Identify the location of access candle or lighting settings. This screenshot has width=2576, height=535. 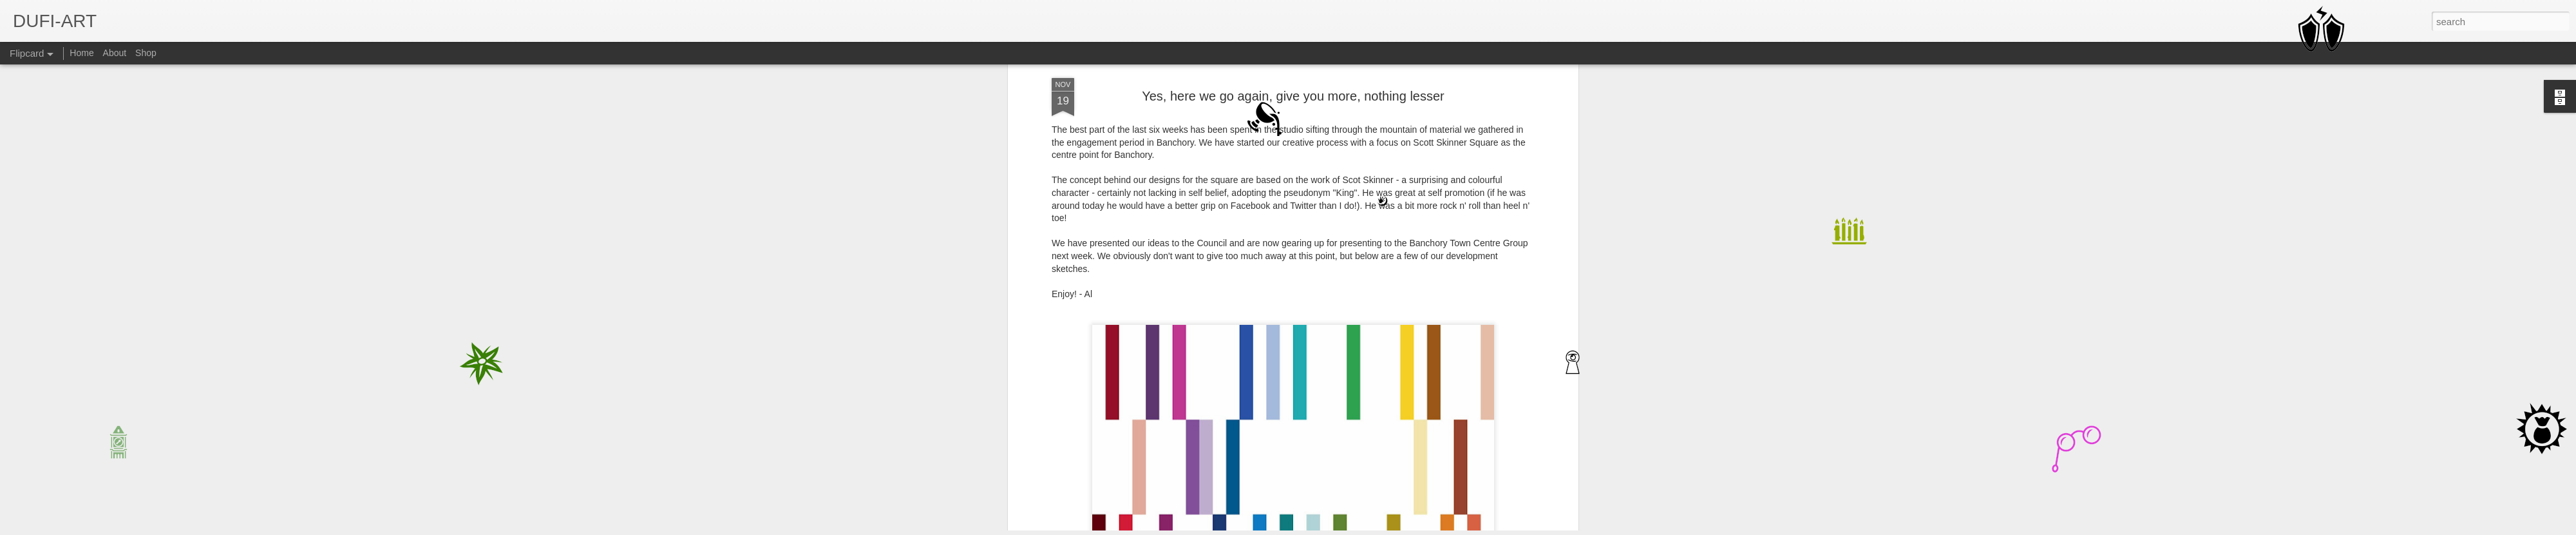
(1849, 227).